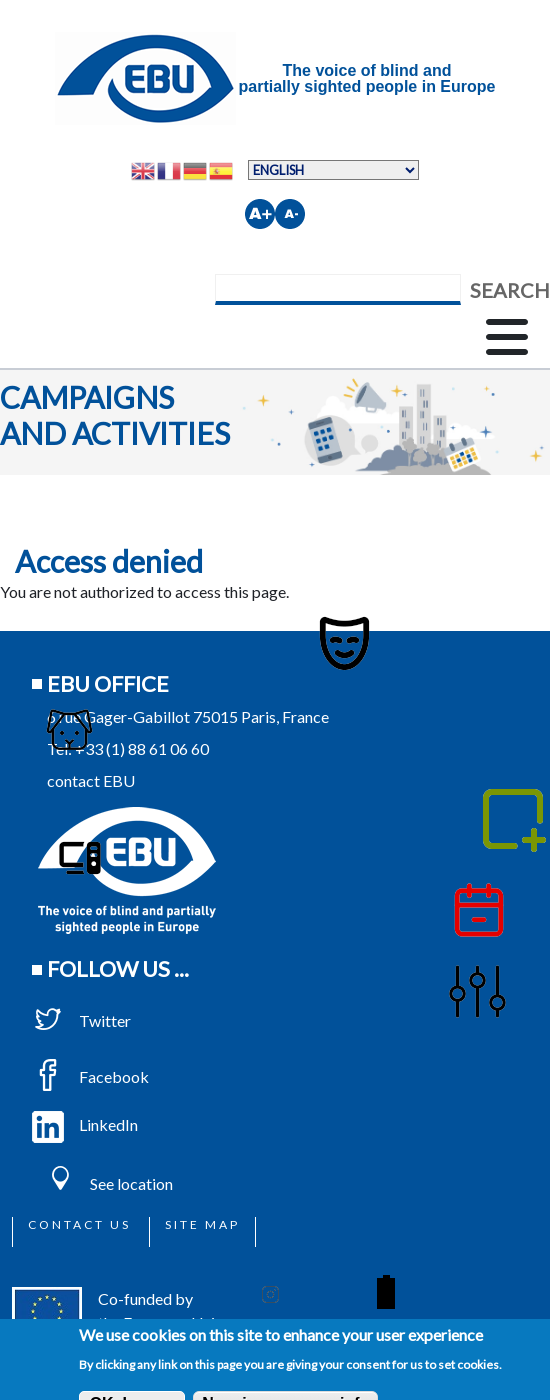 This screenshot has width=550, height=1400. Describe the element at coordinates (344, 641) in the screenshot. I see `access theater or entertainment content` at that location.